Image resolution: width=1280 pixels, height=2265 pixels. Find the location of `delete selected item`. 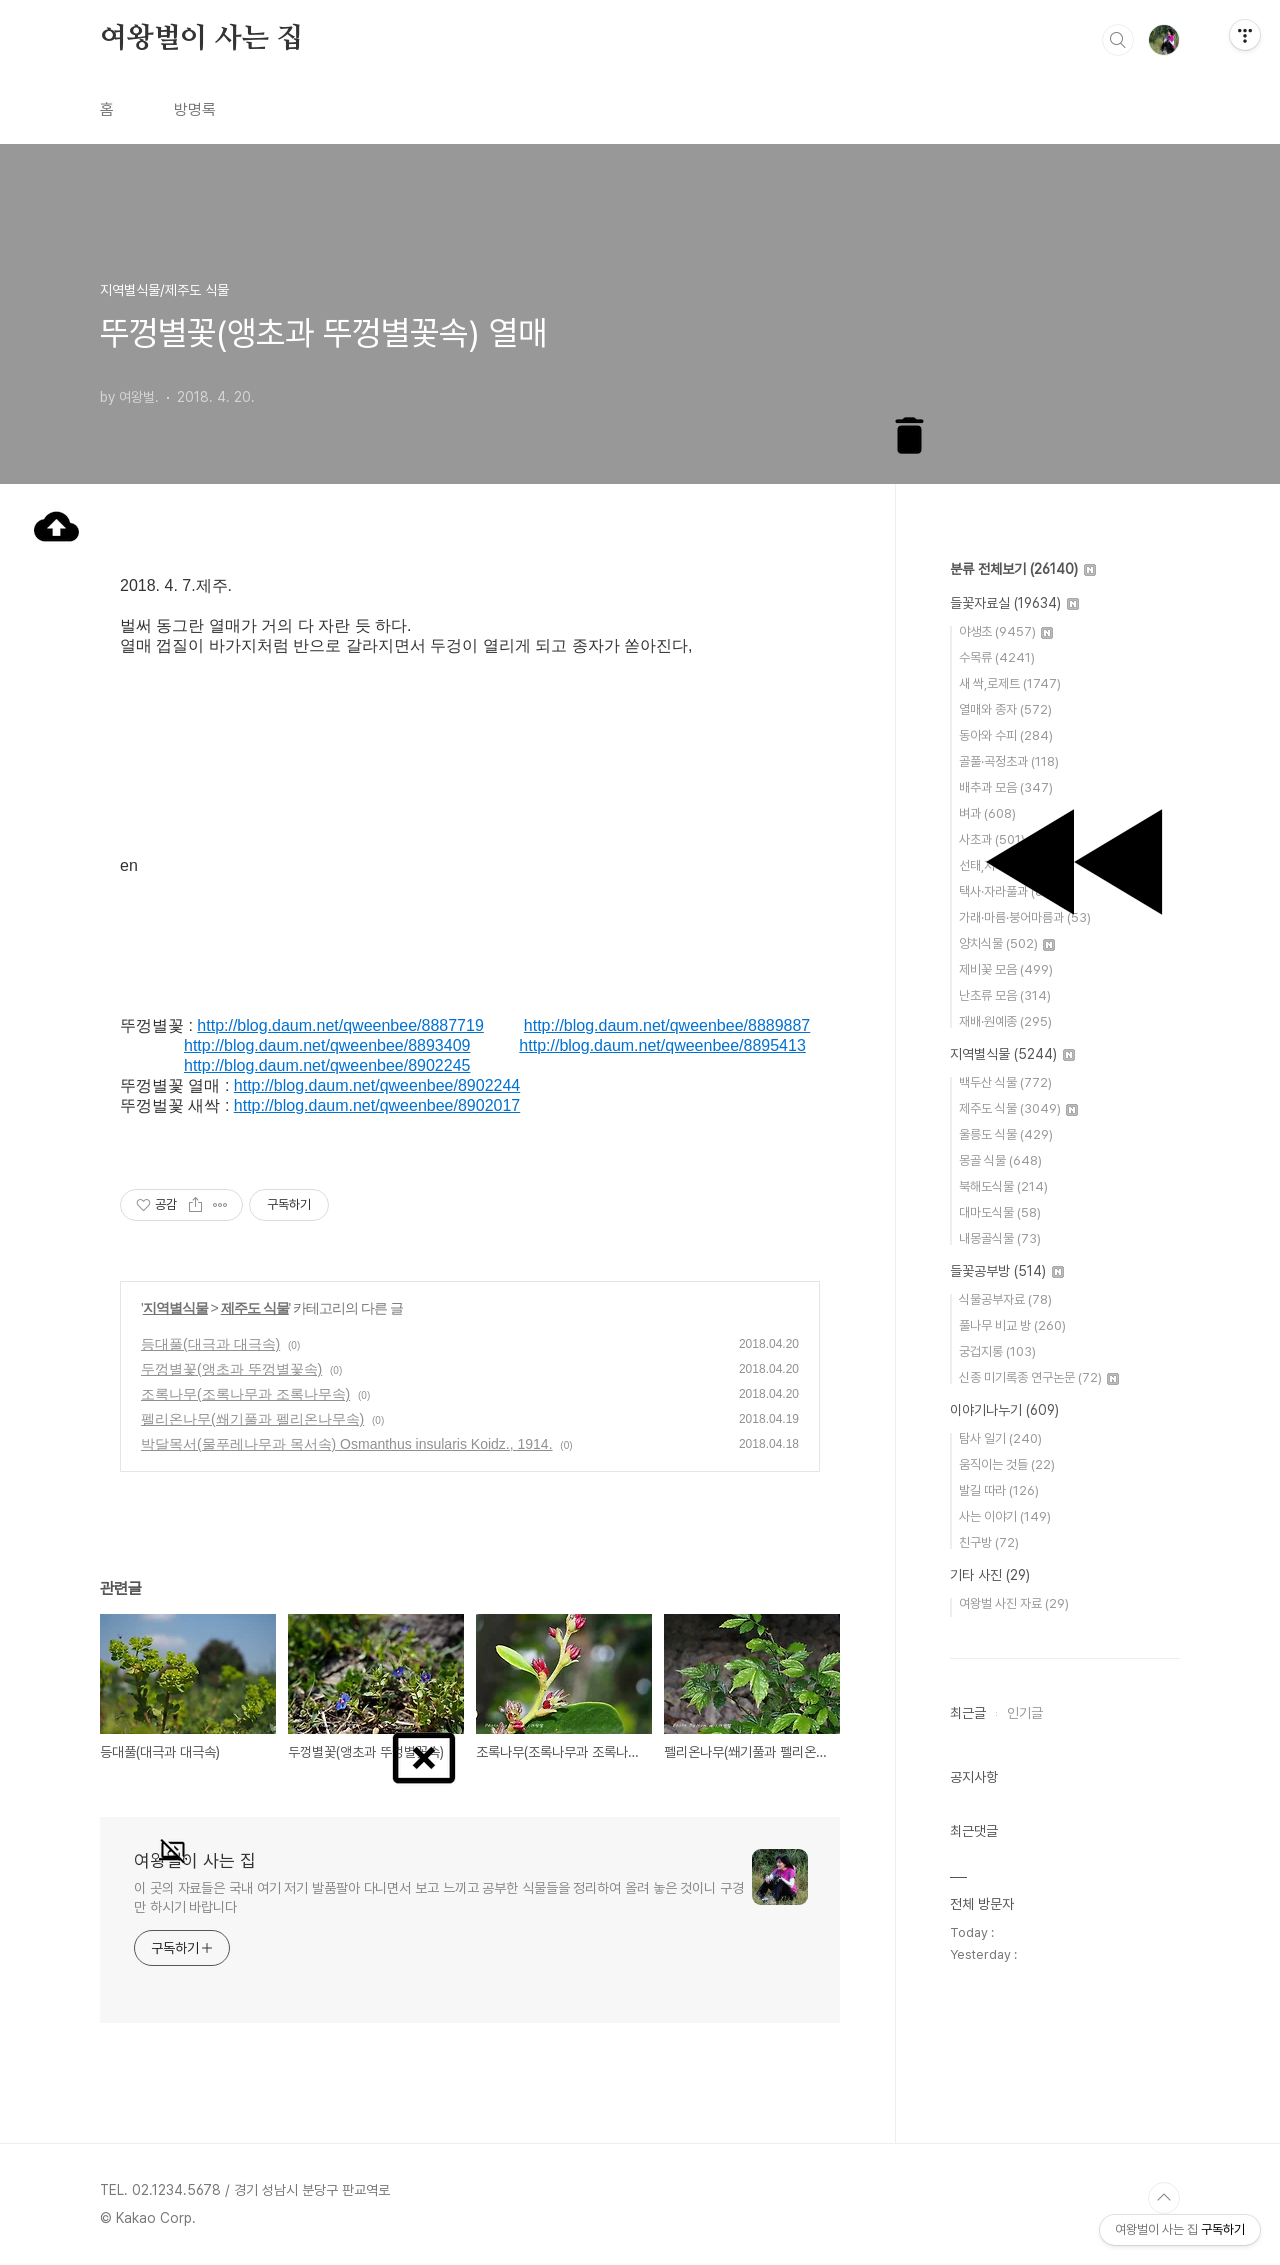

delete selected item is located at coordinates (909, 435).